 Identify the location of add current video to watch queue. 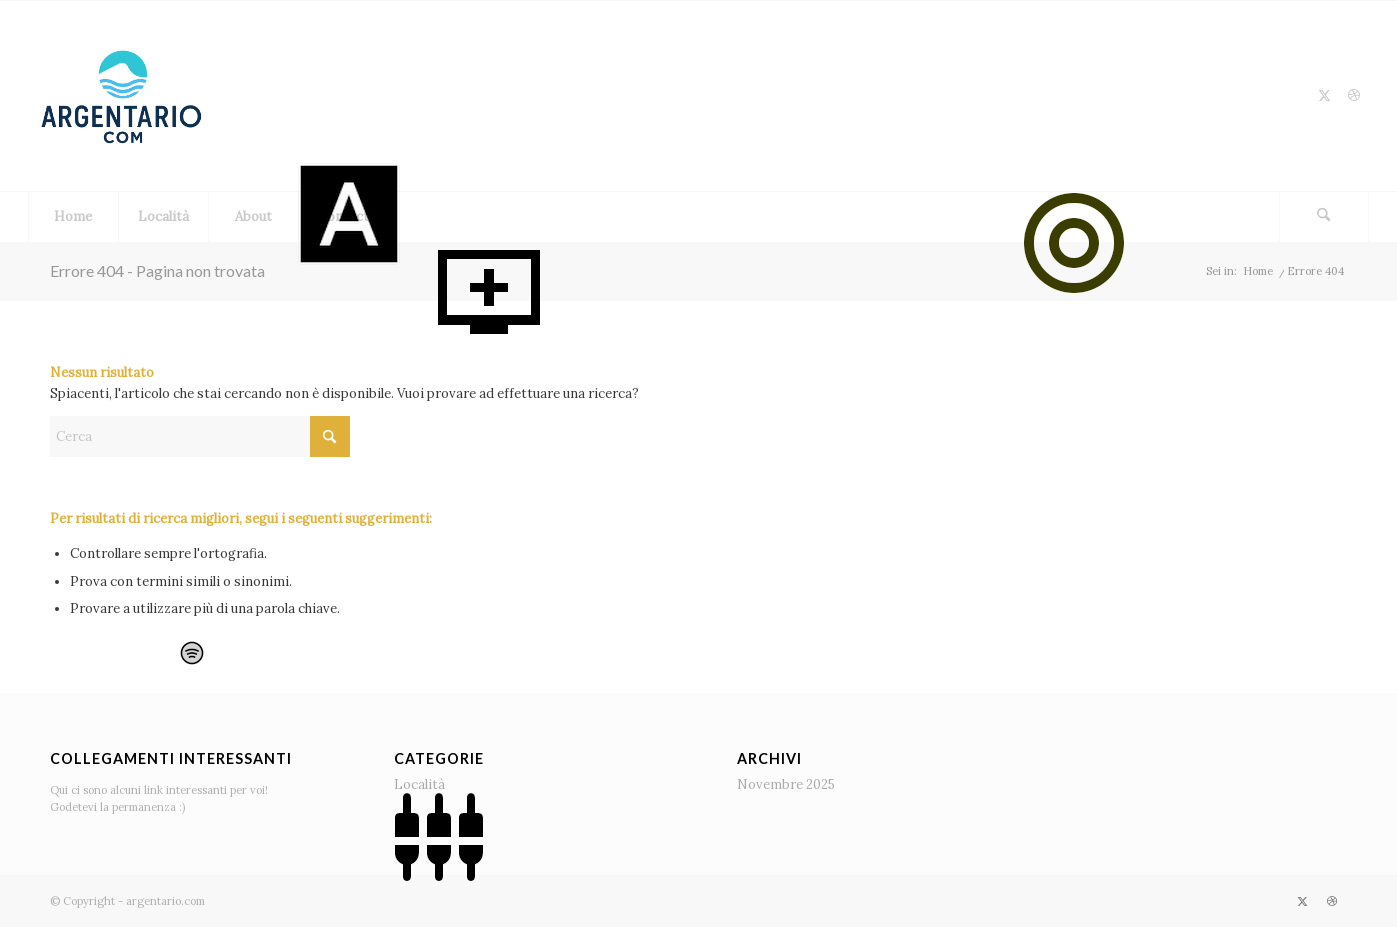
(489, 292).